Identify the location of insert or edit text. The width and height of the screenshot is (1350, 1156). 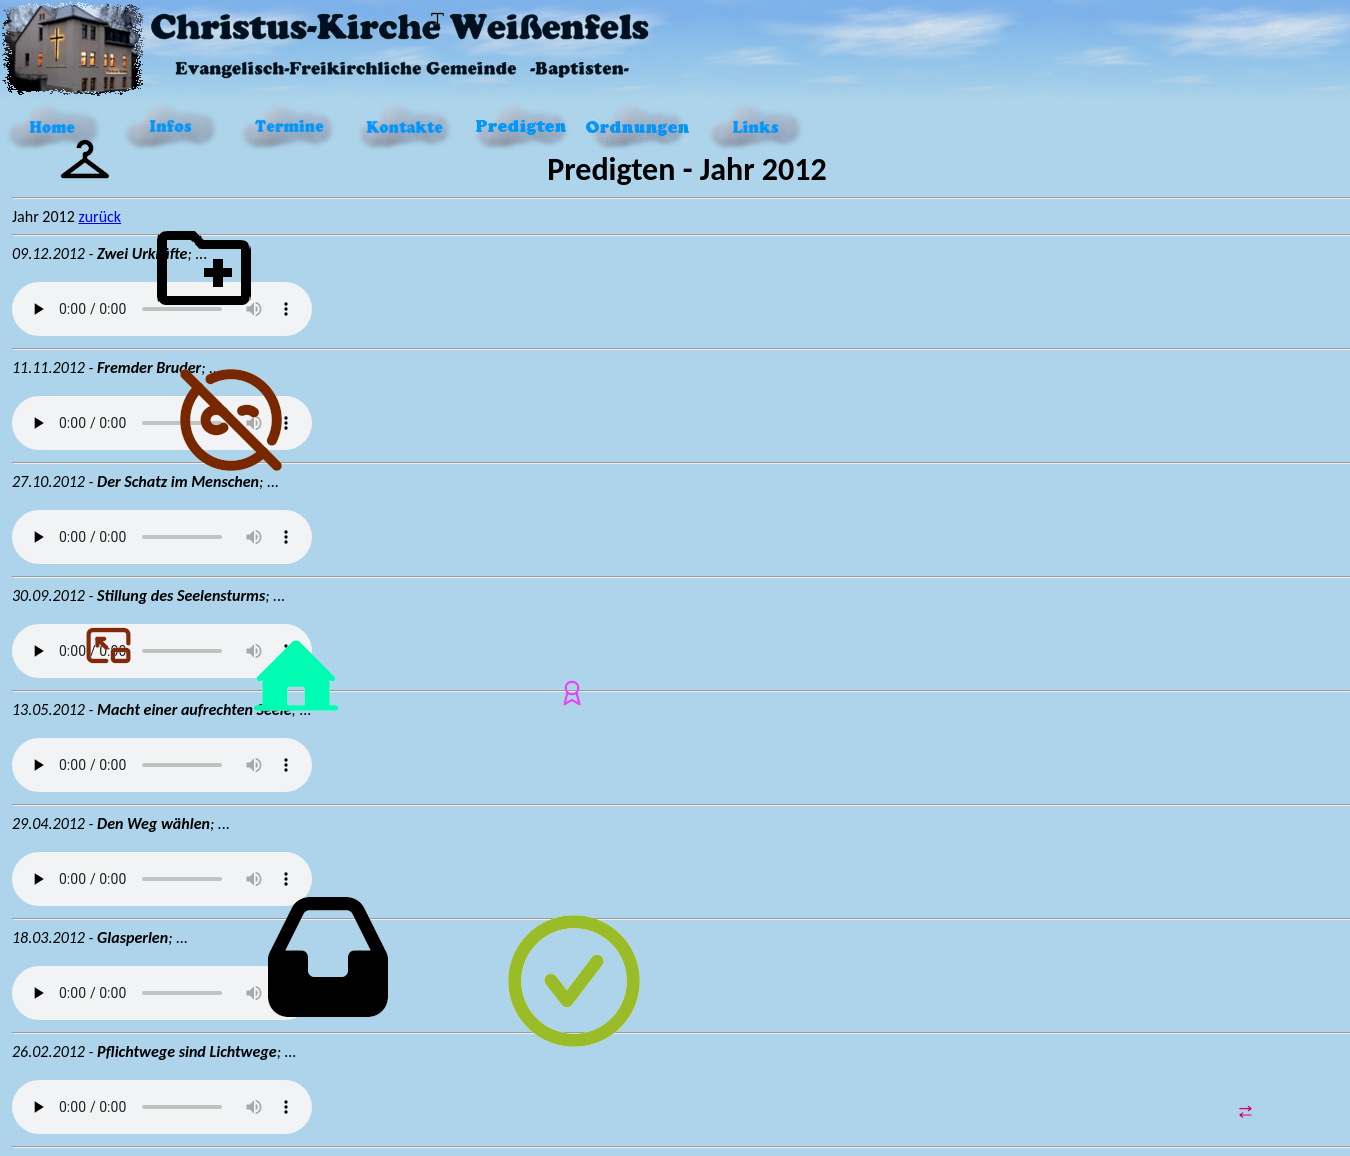
(437, 18).